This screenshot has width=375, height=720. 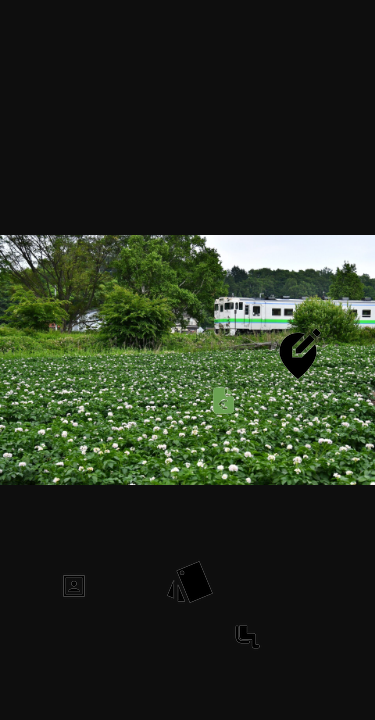 I want to click on apply a style or theme to content, so click(x=190, y=581).